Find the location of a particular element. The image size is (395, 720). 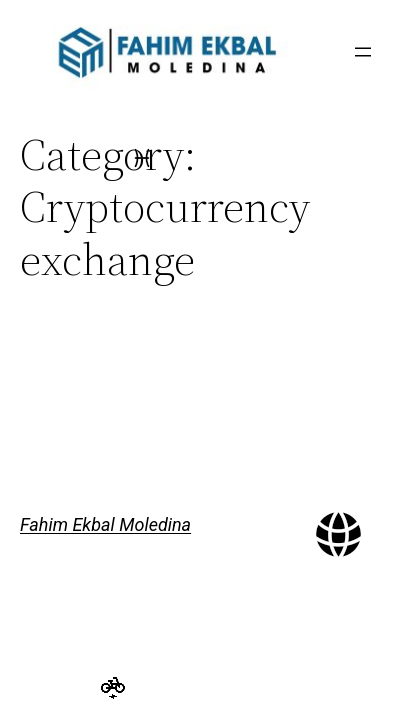

select electric bike as transportation mode is located at coordinates (113, 688).